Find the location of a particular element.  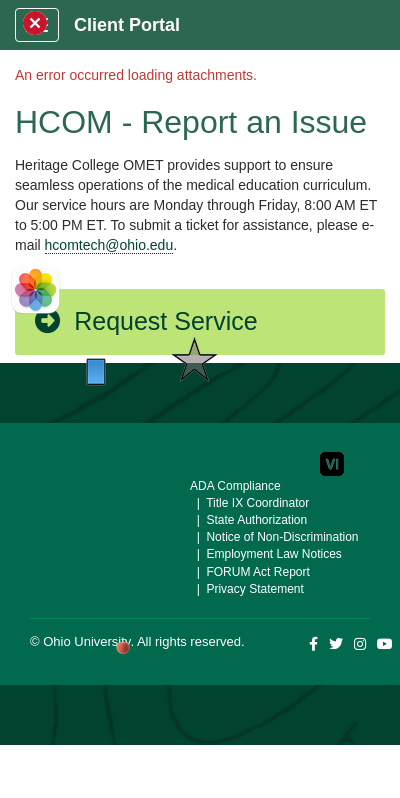

HomePod mini smart speaker in orange is located at coordinates (123, 649).